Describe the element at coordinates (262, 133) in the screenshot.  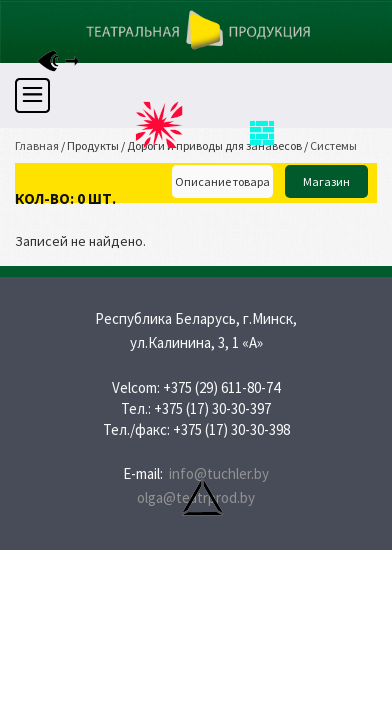
I see `indicates a wall or barrier element in a game` at that location.